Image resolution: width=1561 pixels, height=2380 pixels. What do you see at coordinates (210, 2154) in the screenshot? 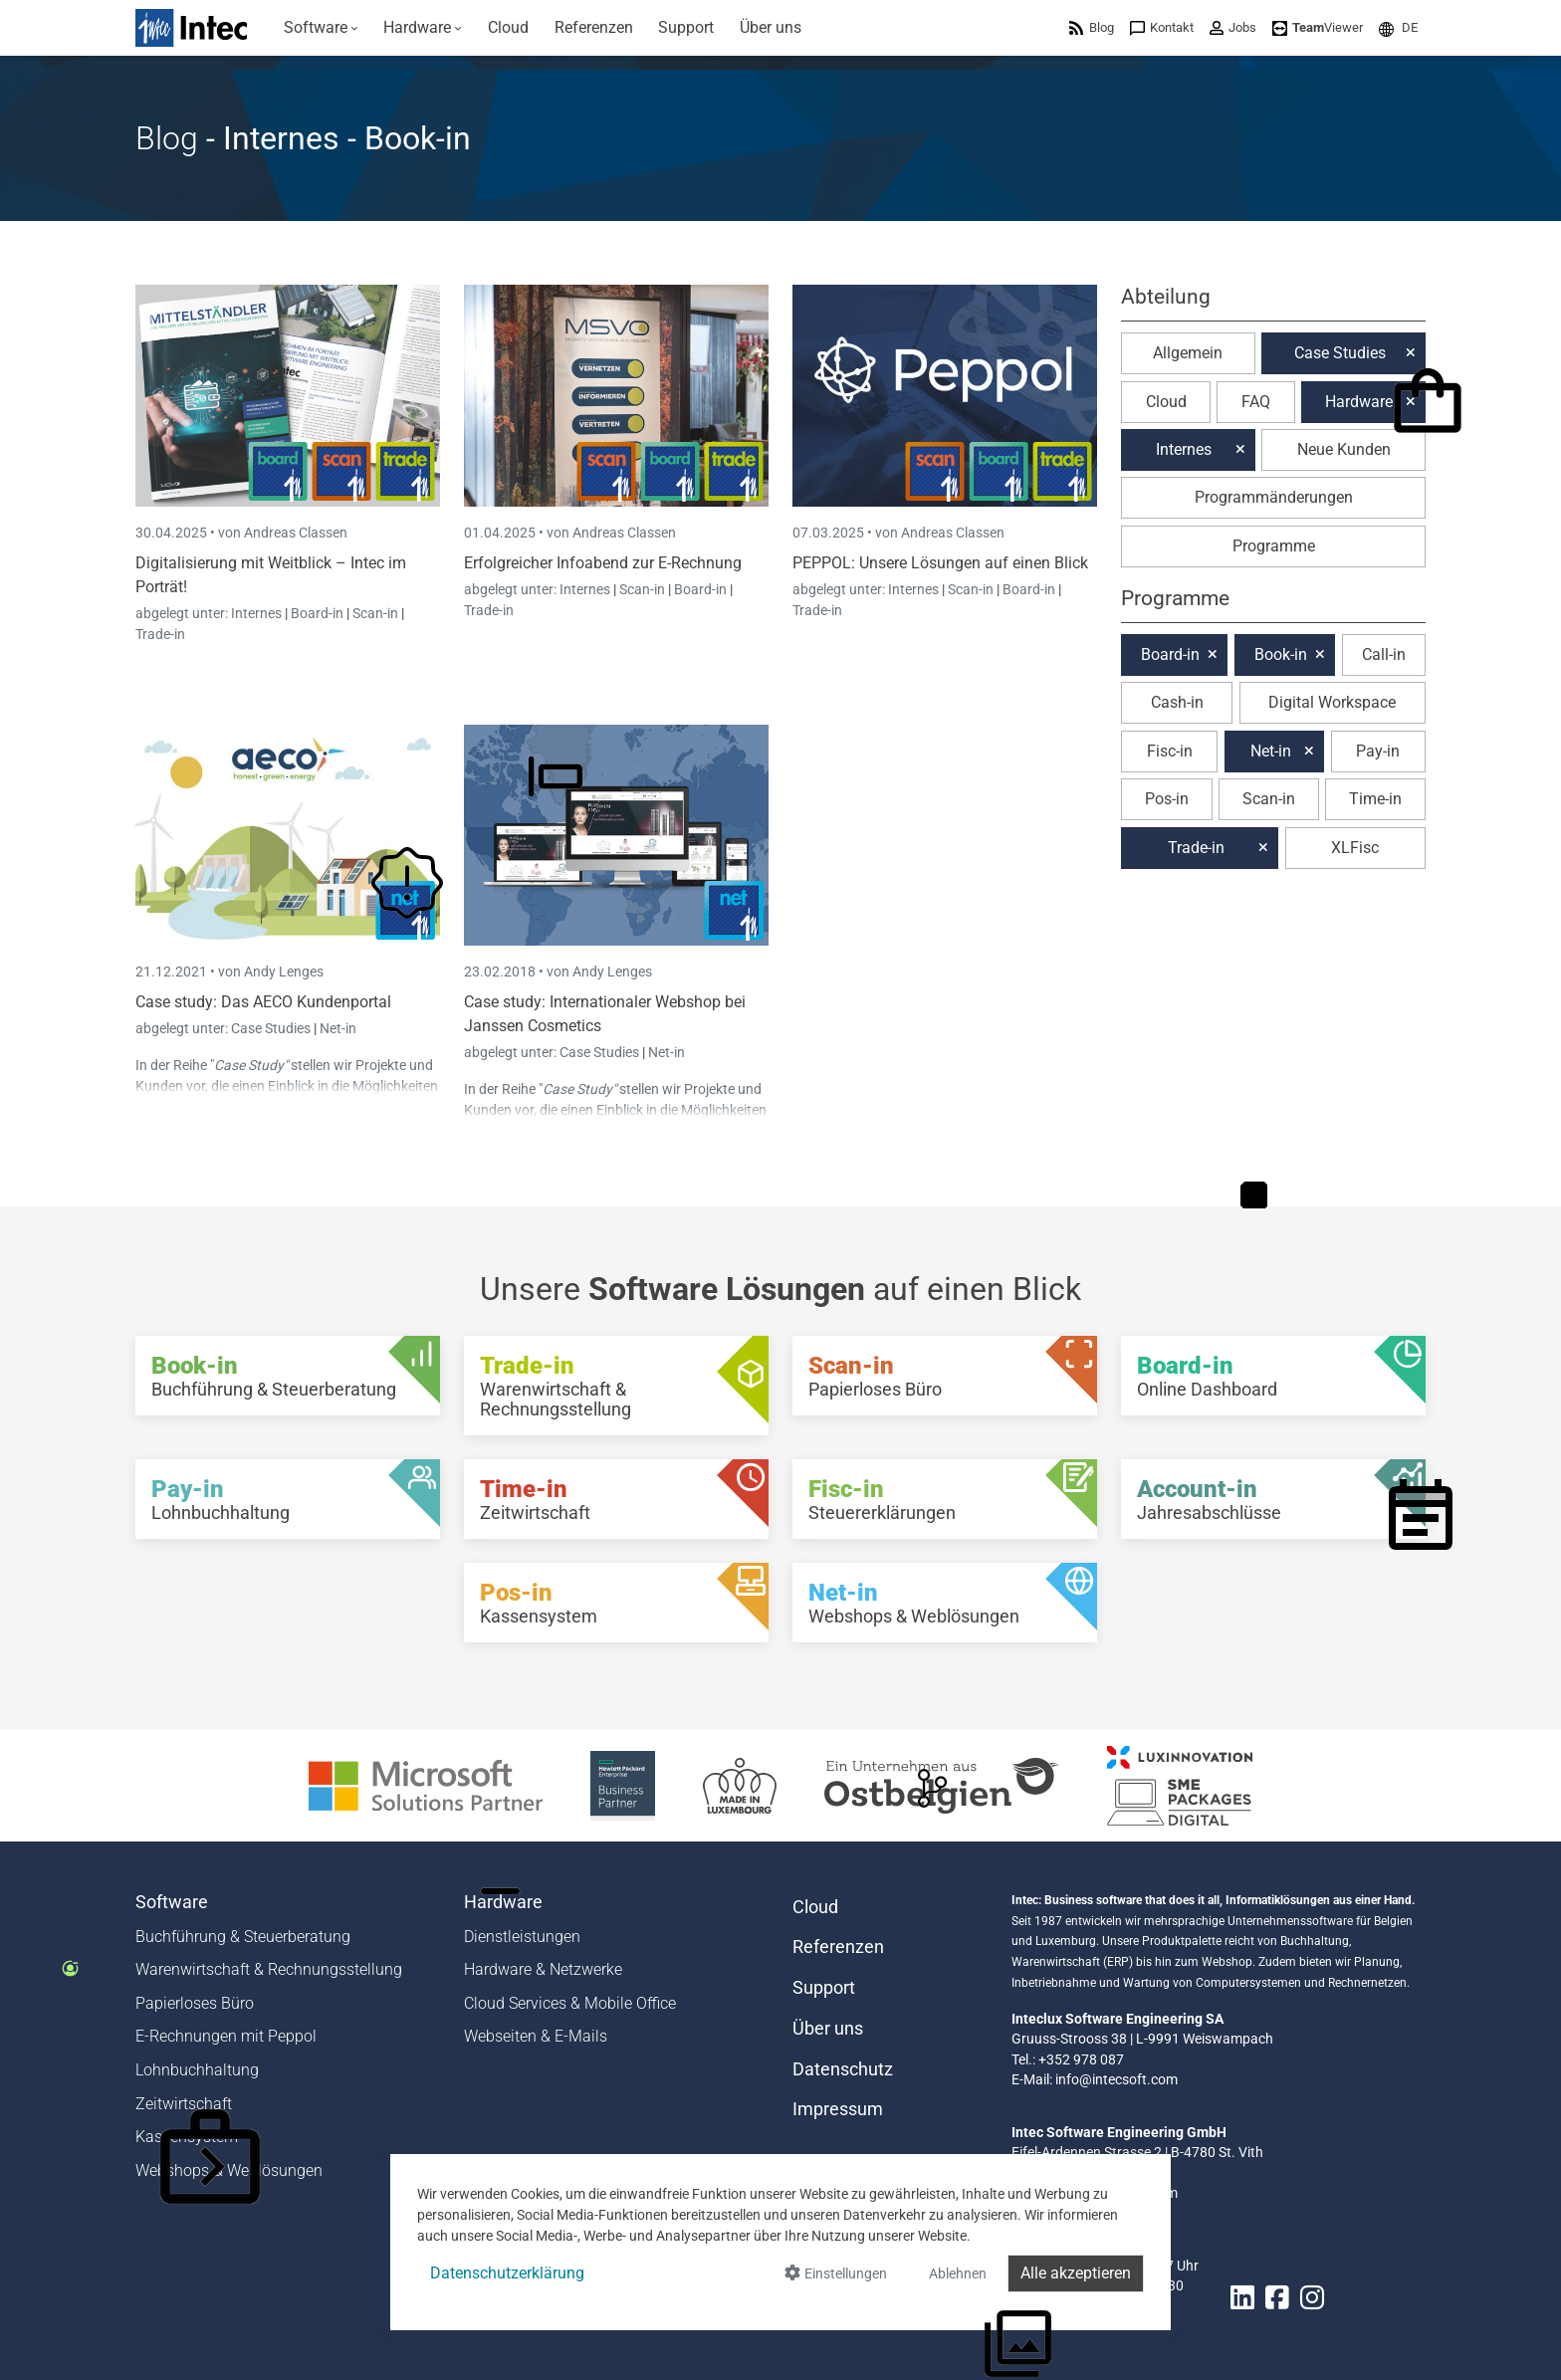
I see `schedule task for next week` at bounding box center [210, 2154].